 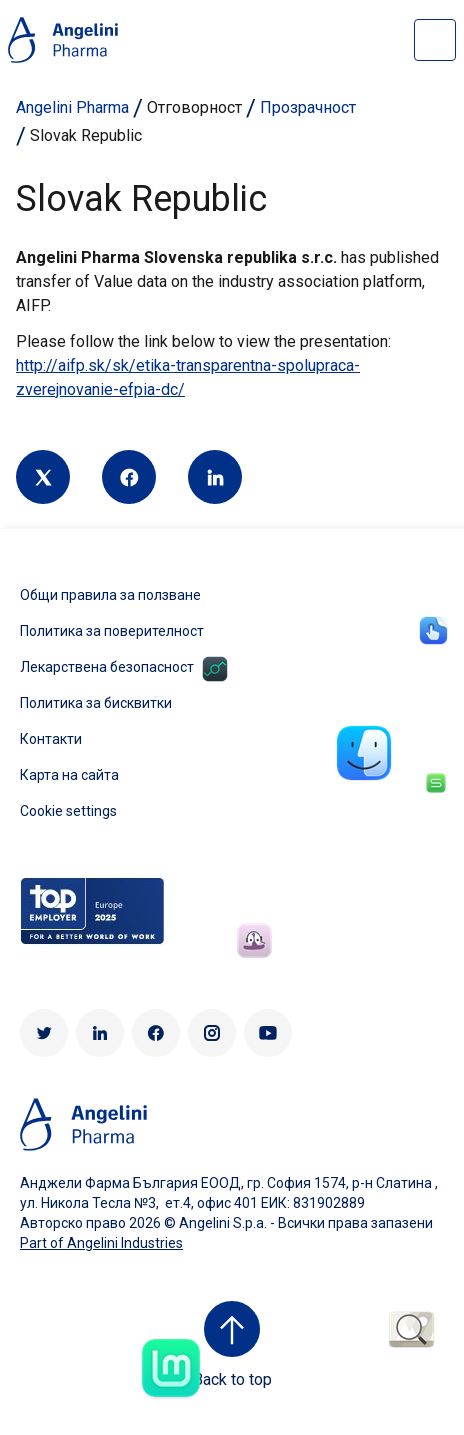 I want to click on open wps spreadsheets application, so click(x=436, y=783).